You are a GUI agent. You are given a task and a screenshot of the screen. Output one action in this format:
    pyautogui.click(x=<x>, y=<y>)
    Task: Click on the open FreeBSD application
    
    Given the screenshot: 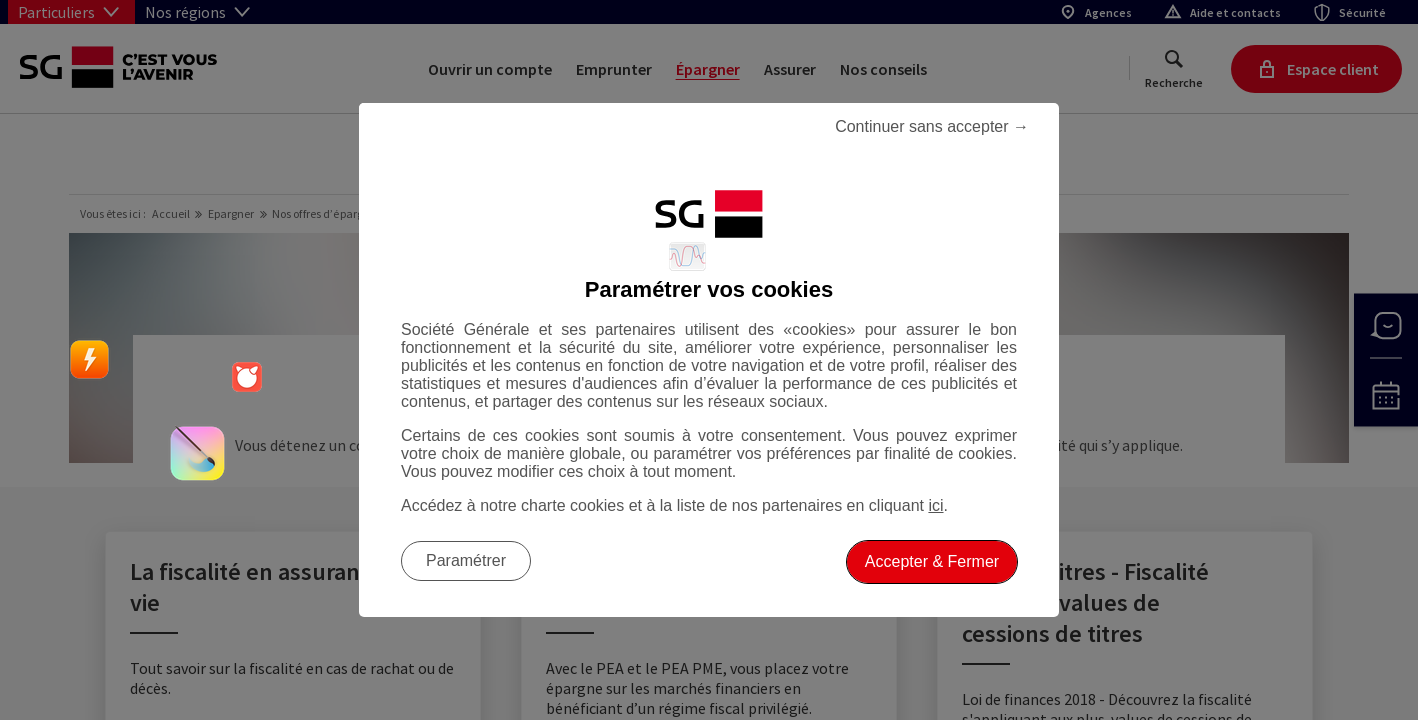 What is the action you would take?
    pyautogui.click(x=247, y=377)
    